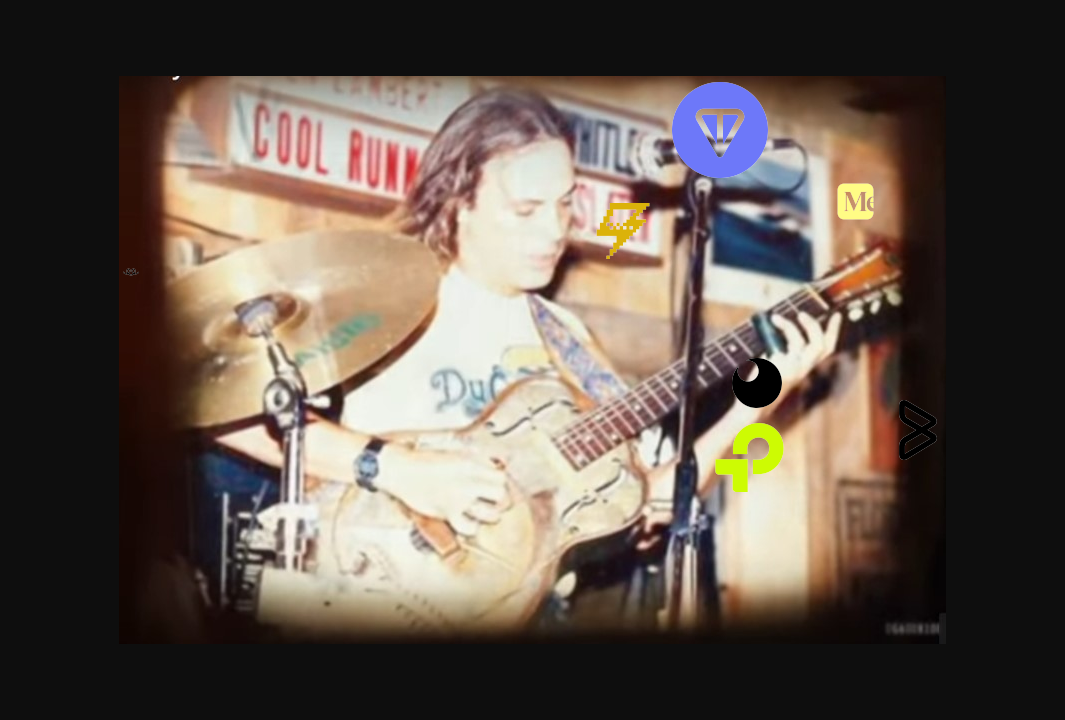 This screenshot has width=1065, height=720. What do you see at coordinates (918, 430) in the screenshot?
I see `BMC Software company logo` at bounding box center [918, 430].